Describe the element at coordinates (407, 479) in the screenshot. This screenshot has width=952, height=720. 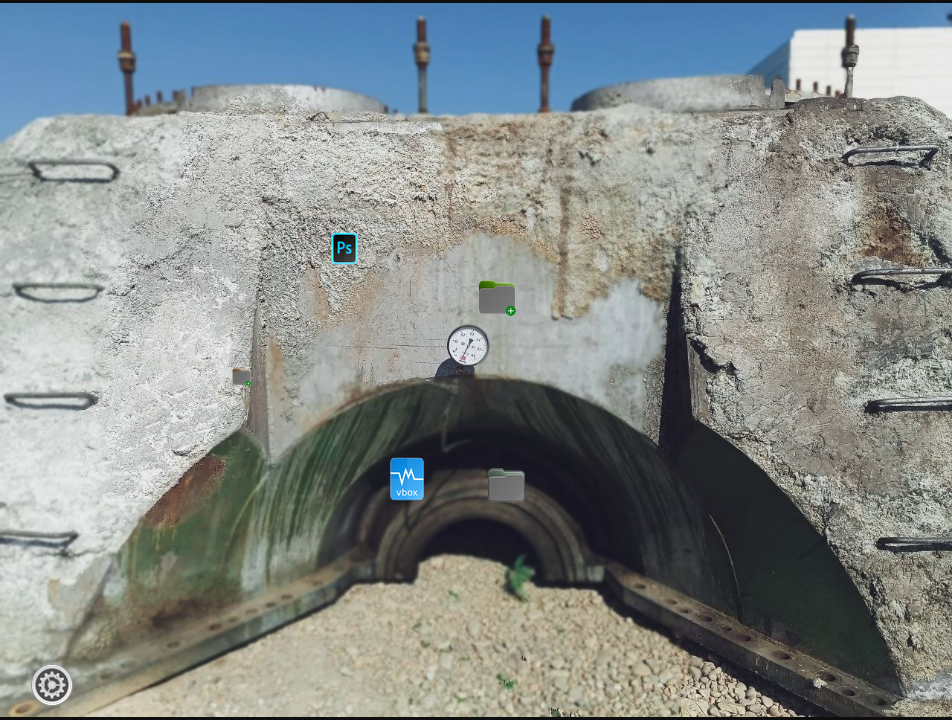
I see `virtualbox virtual machine configuration file` at that location.